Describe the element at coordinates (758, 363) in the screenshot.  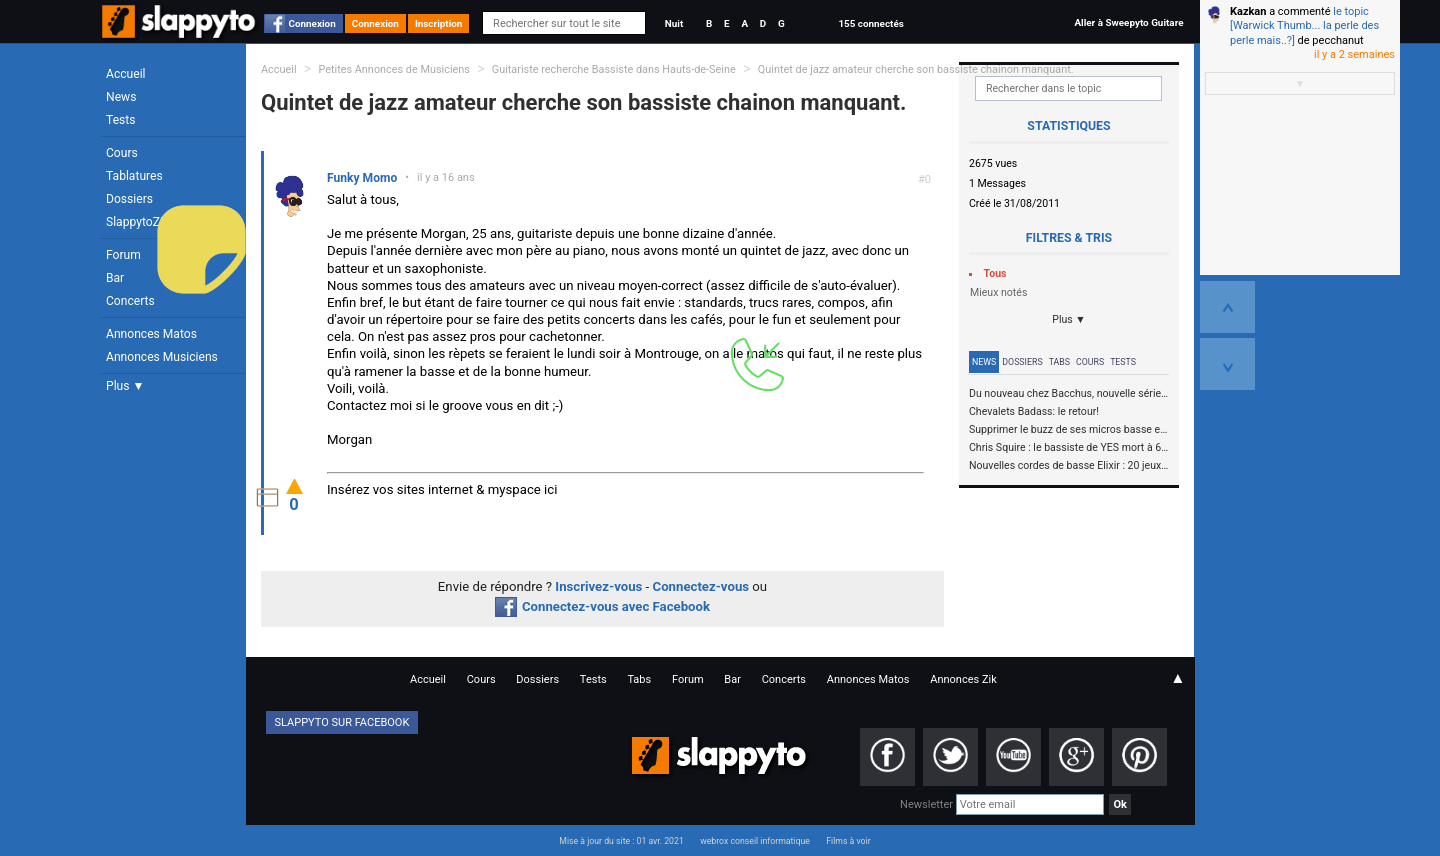
I see `incoming call notification` at that location.